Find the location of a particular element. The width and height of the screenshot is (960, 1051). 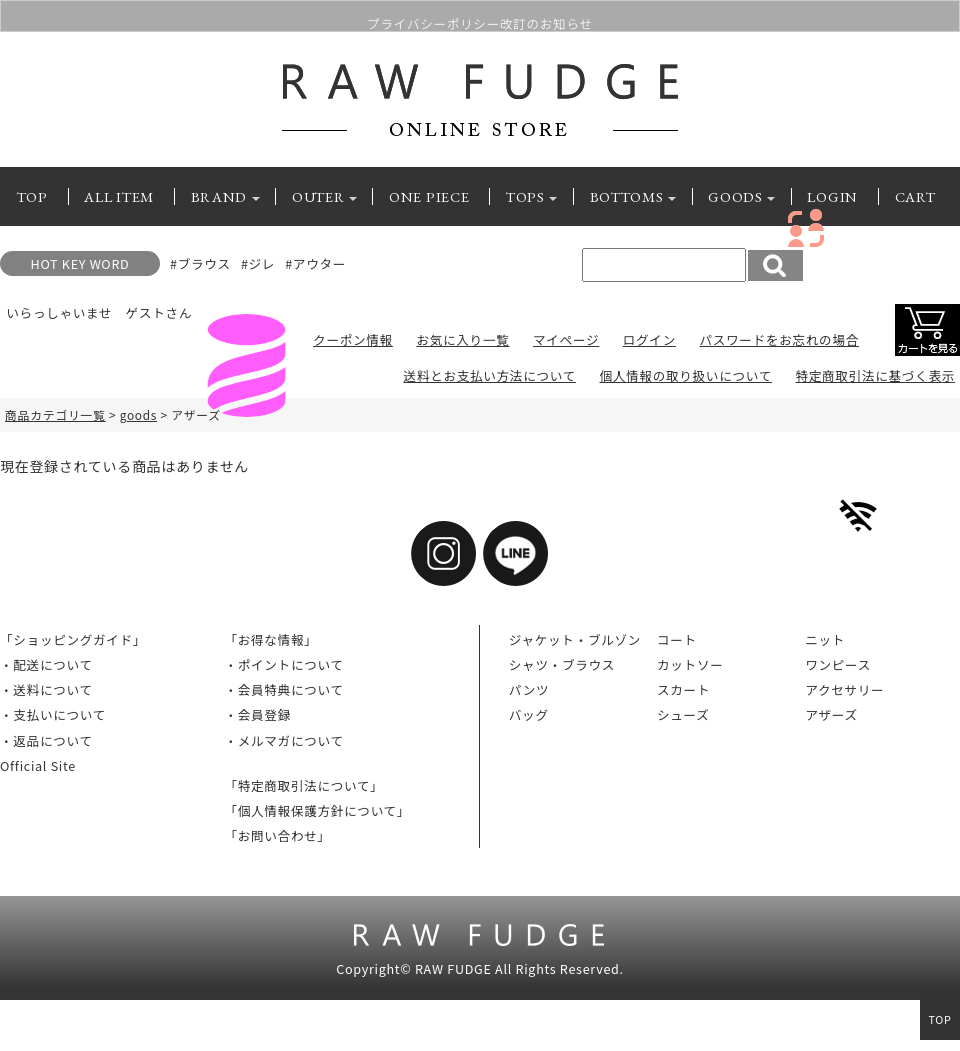

peer-to-peer transfer or payment is located at coordinates (806, 229).